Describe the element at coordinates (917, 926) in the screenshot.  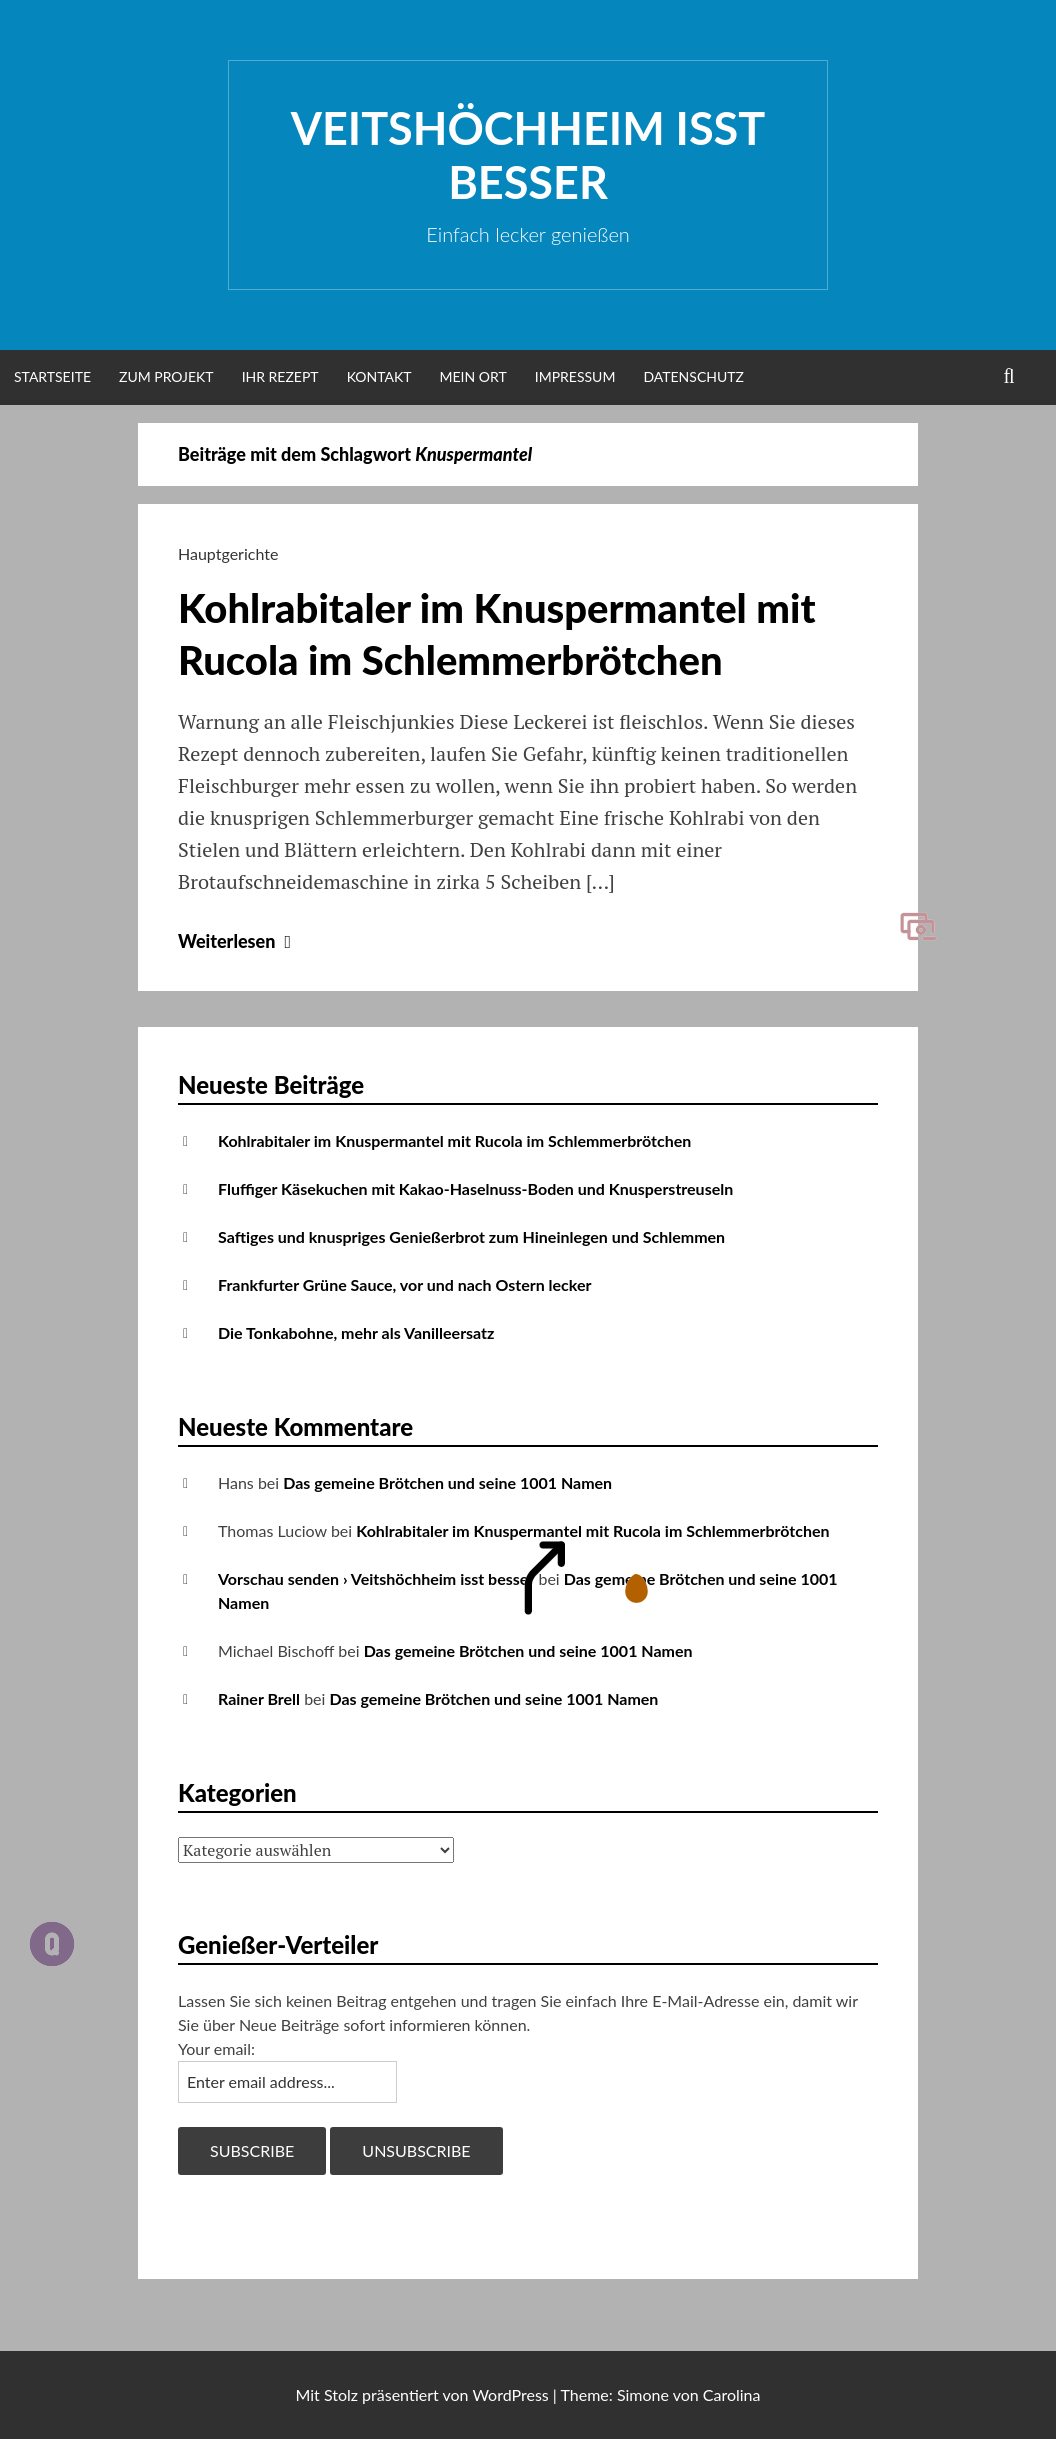
I see `remove funds or decrease balance` at that location.